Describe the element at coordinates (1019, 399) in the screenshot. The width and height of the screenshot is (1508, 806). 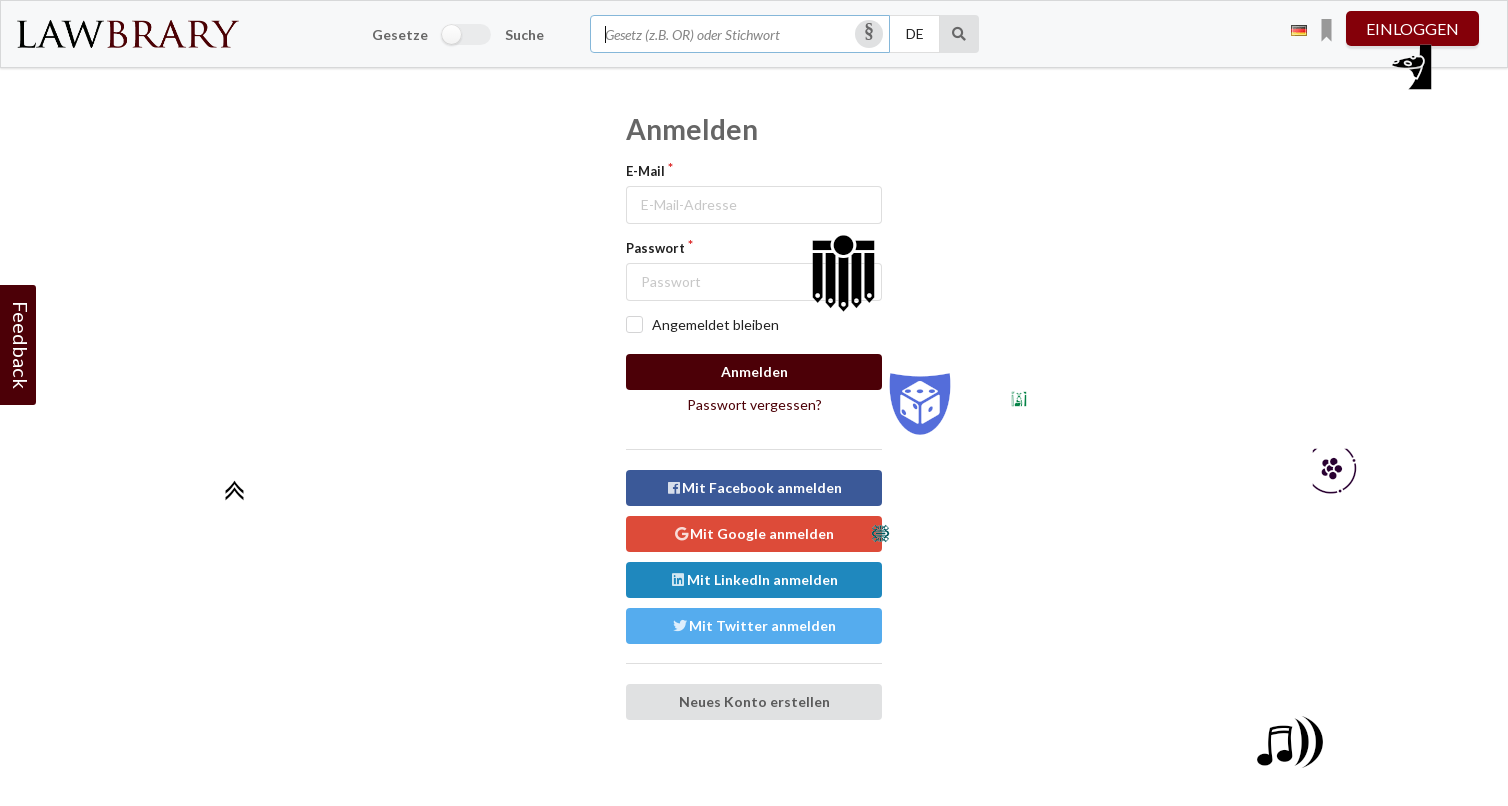
I see `the high priestess tarot card` at that location.